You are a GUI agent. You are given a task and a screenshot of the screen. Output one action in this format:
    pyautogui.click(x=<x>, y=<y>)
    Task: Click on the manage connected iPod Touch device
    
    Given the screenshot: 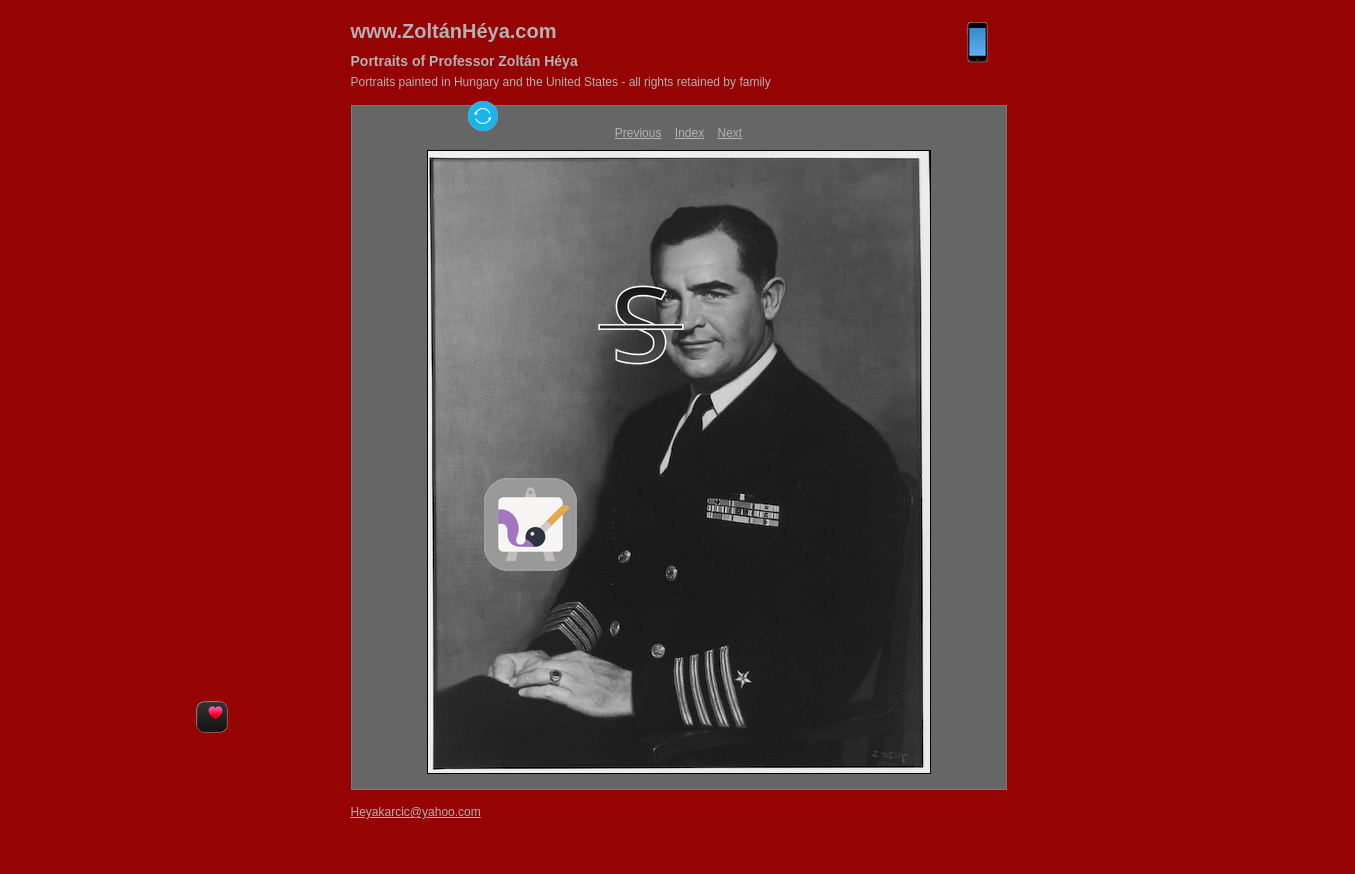 What is the action you would take?
    pyautogui.click(x=977, y=42)
    